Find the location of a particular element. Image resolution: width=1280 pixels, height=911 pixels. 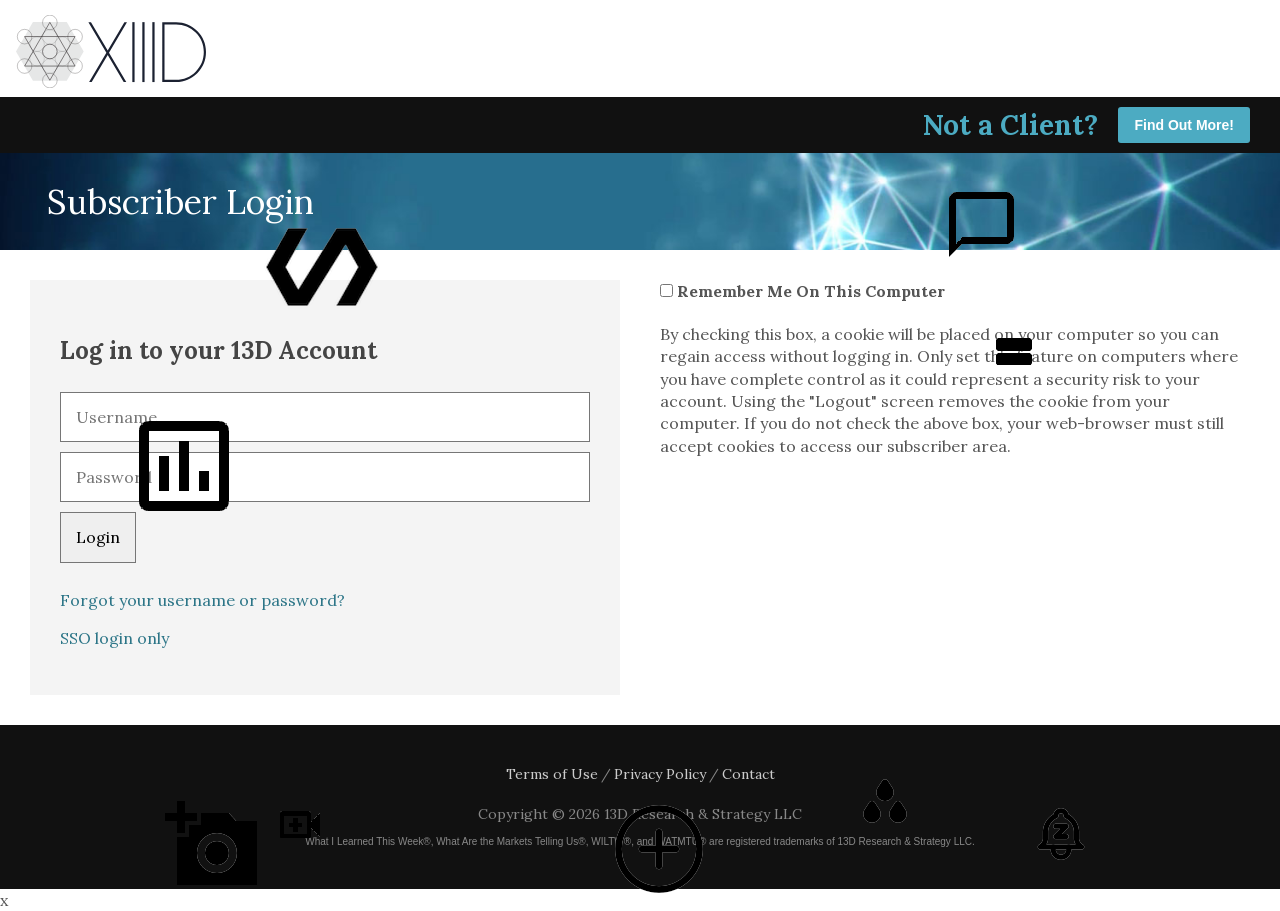

adjust humidity or moisture settings is located at coordinates (885, 801).